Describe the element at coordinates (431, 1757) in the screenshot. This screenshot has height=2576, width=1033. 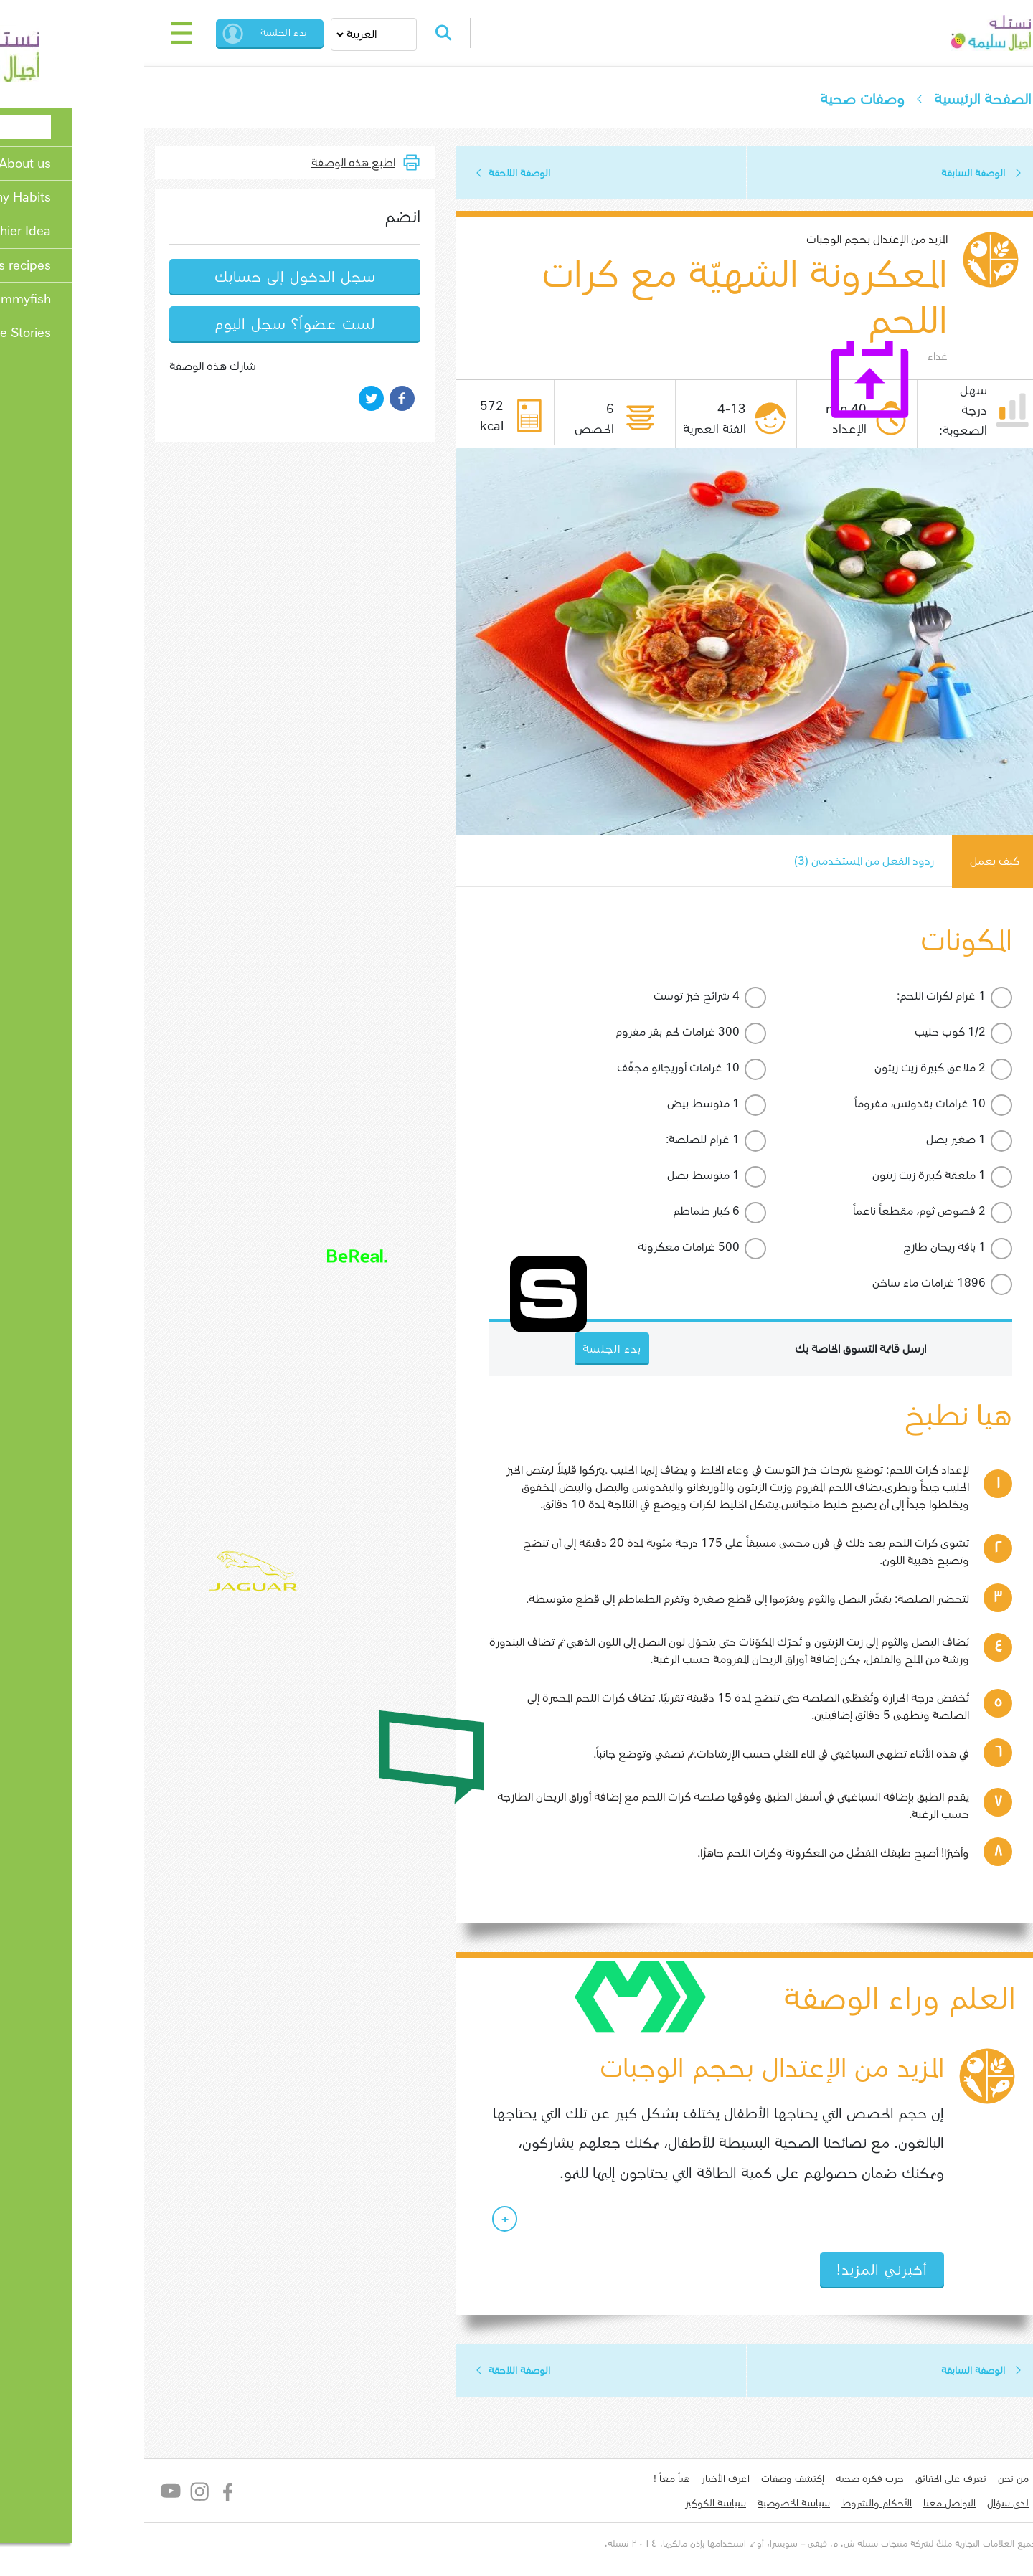
I see `open XSplit broadcasting software` at that location.